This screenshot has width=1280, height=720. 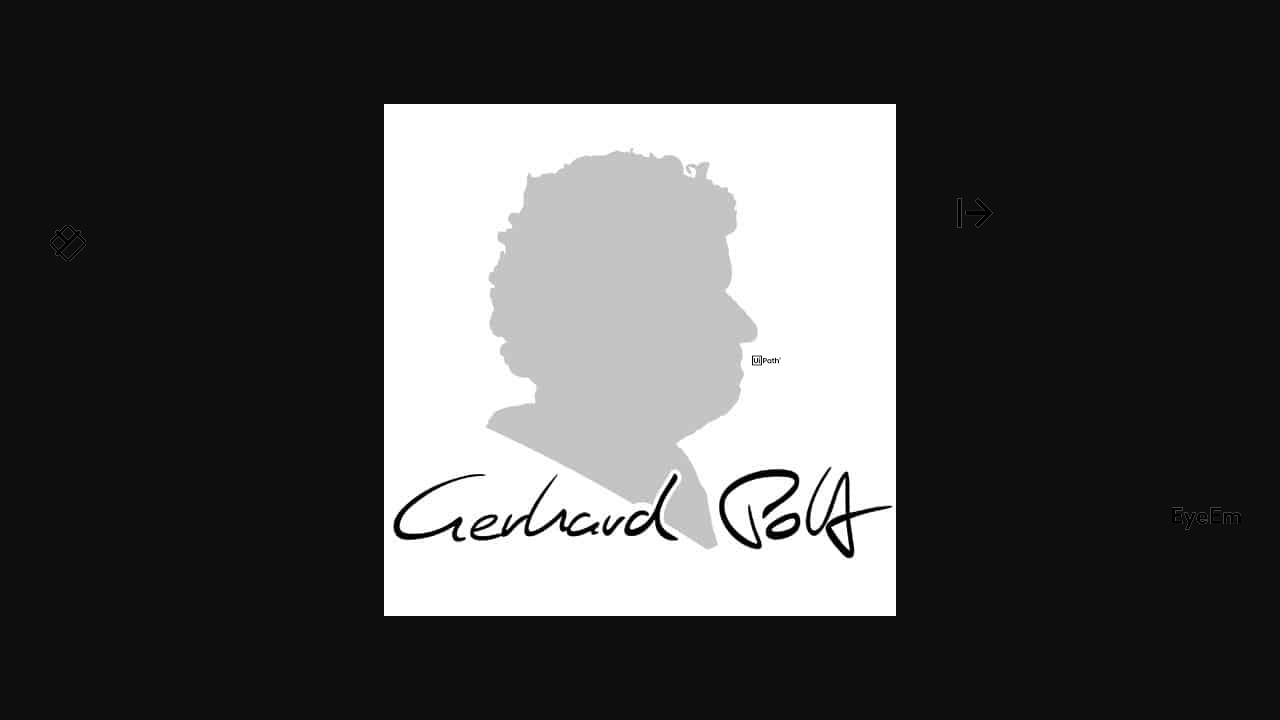 I want to click on open yabai tiling window manager, so click(x=68, y=243).